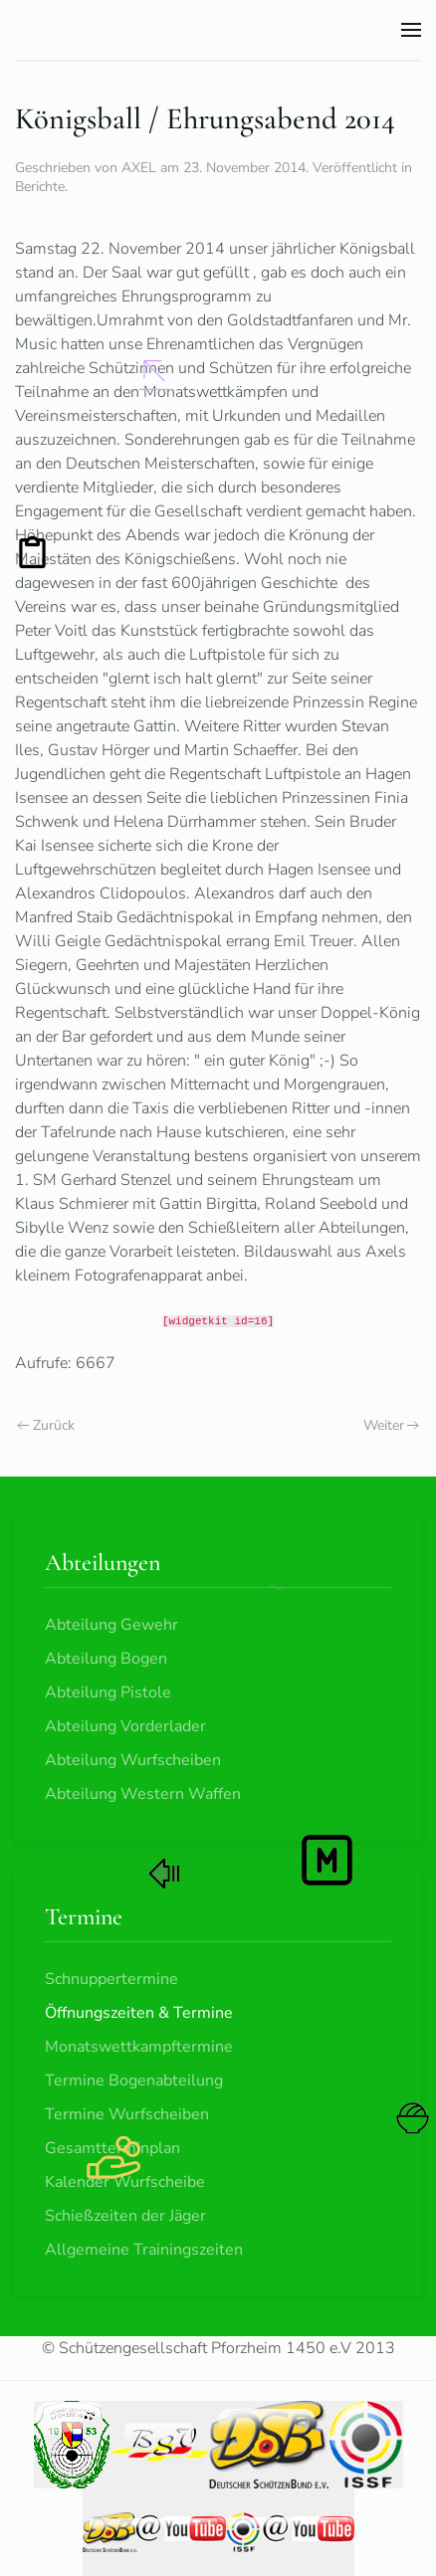  I want to click on indicates an approximate or estimated value, so click(276, 1587).